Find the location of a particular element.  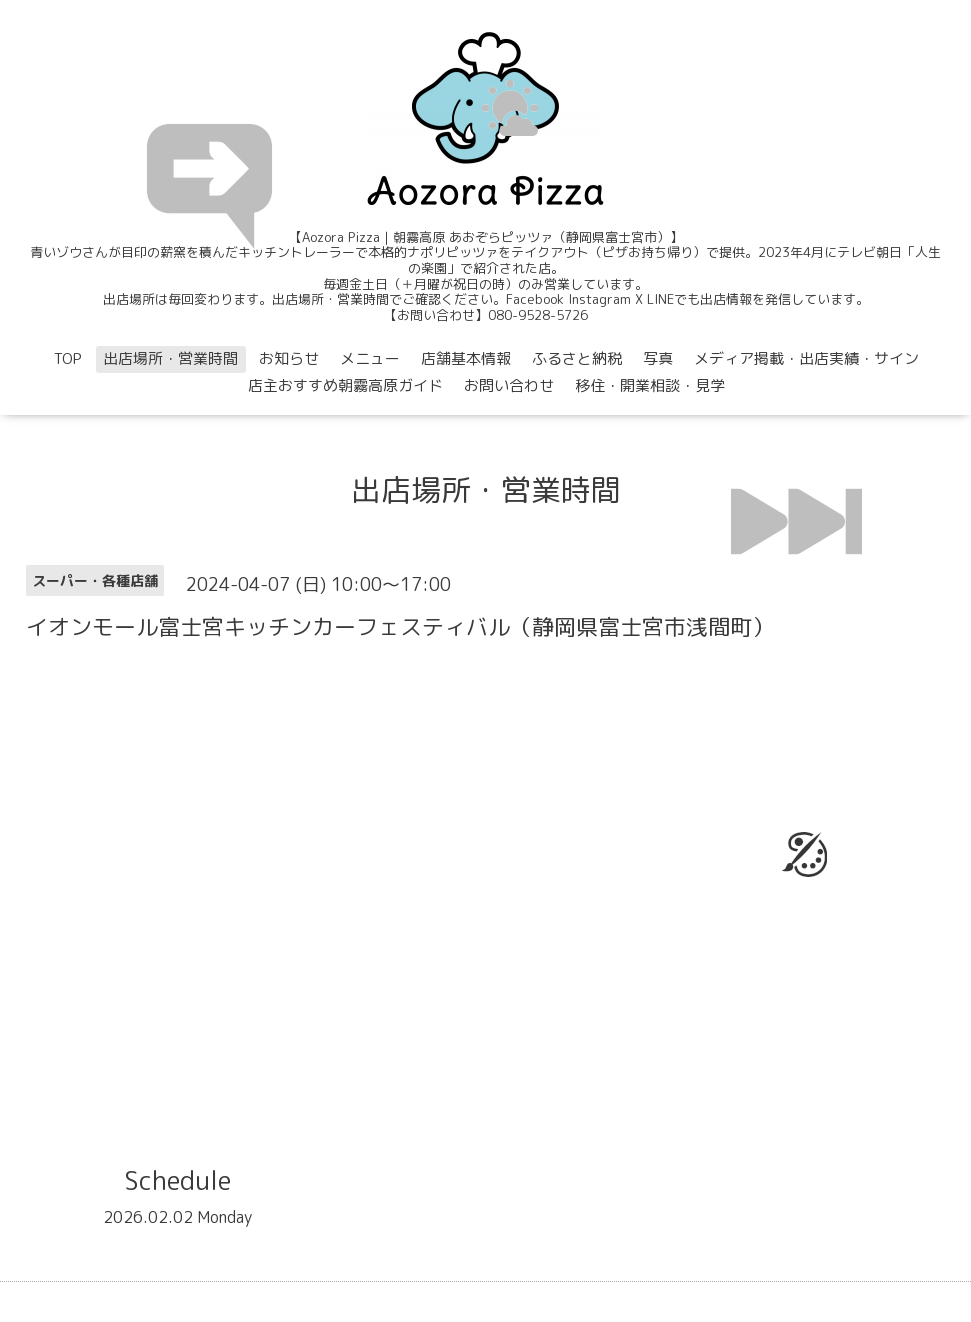

open graphics or drawing applications is located at coordinates (804, 854).